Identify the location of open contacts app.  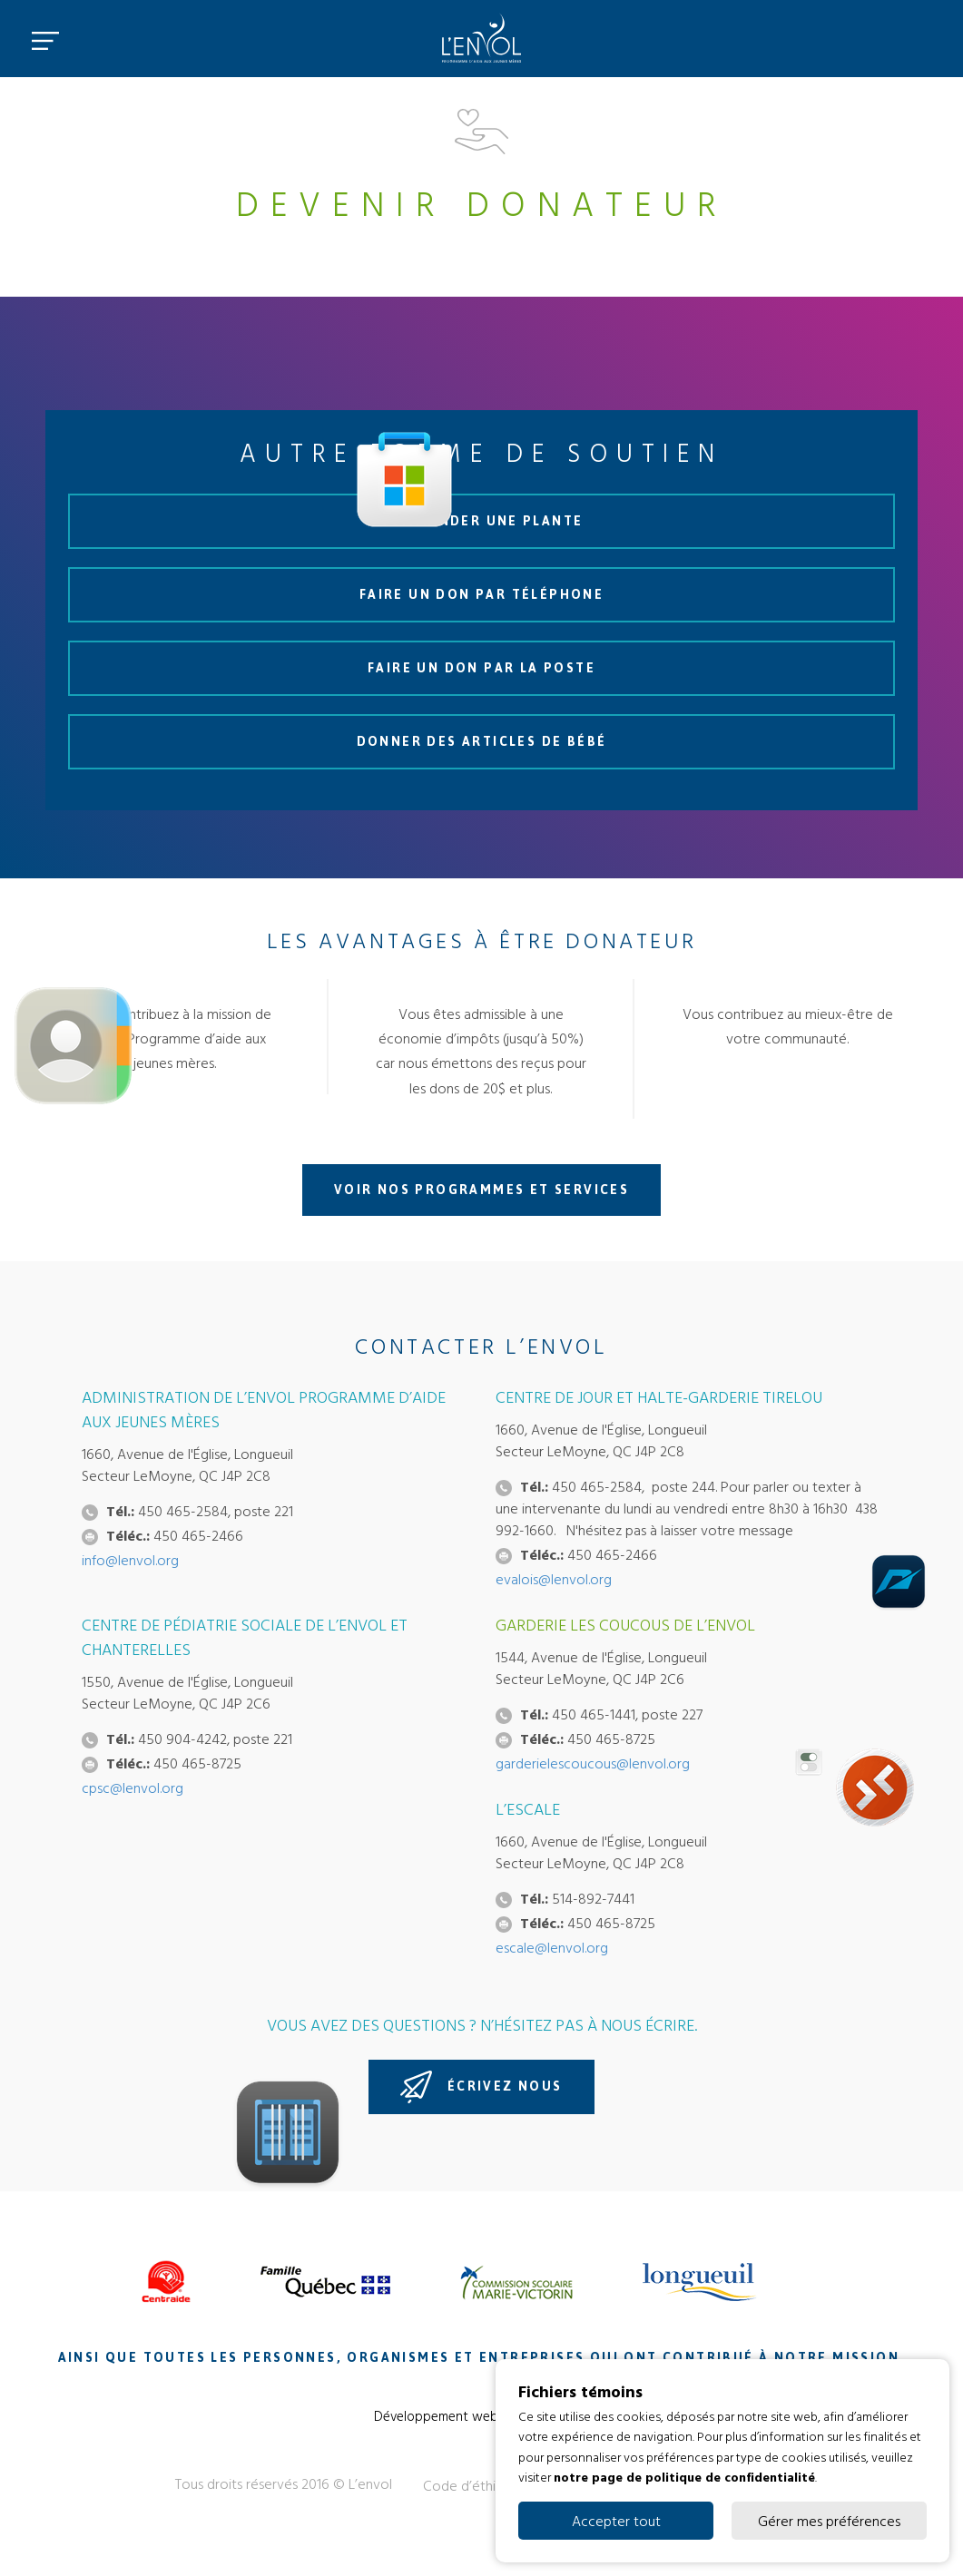
(73, 1045).